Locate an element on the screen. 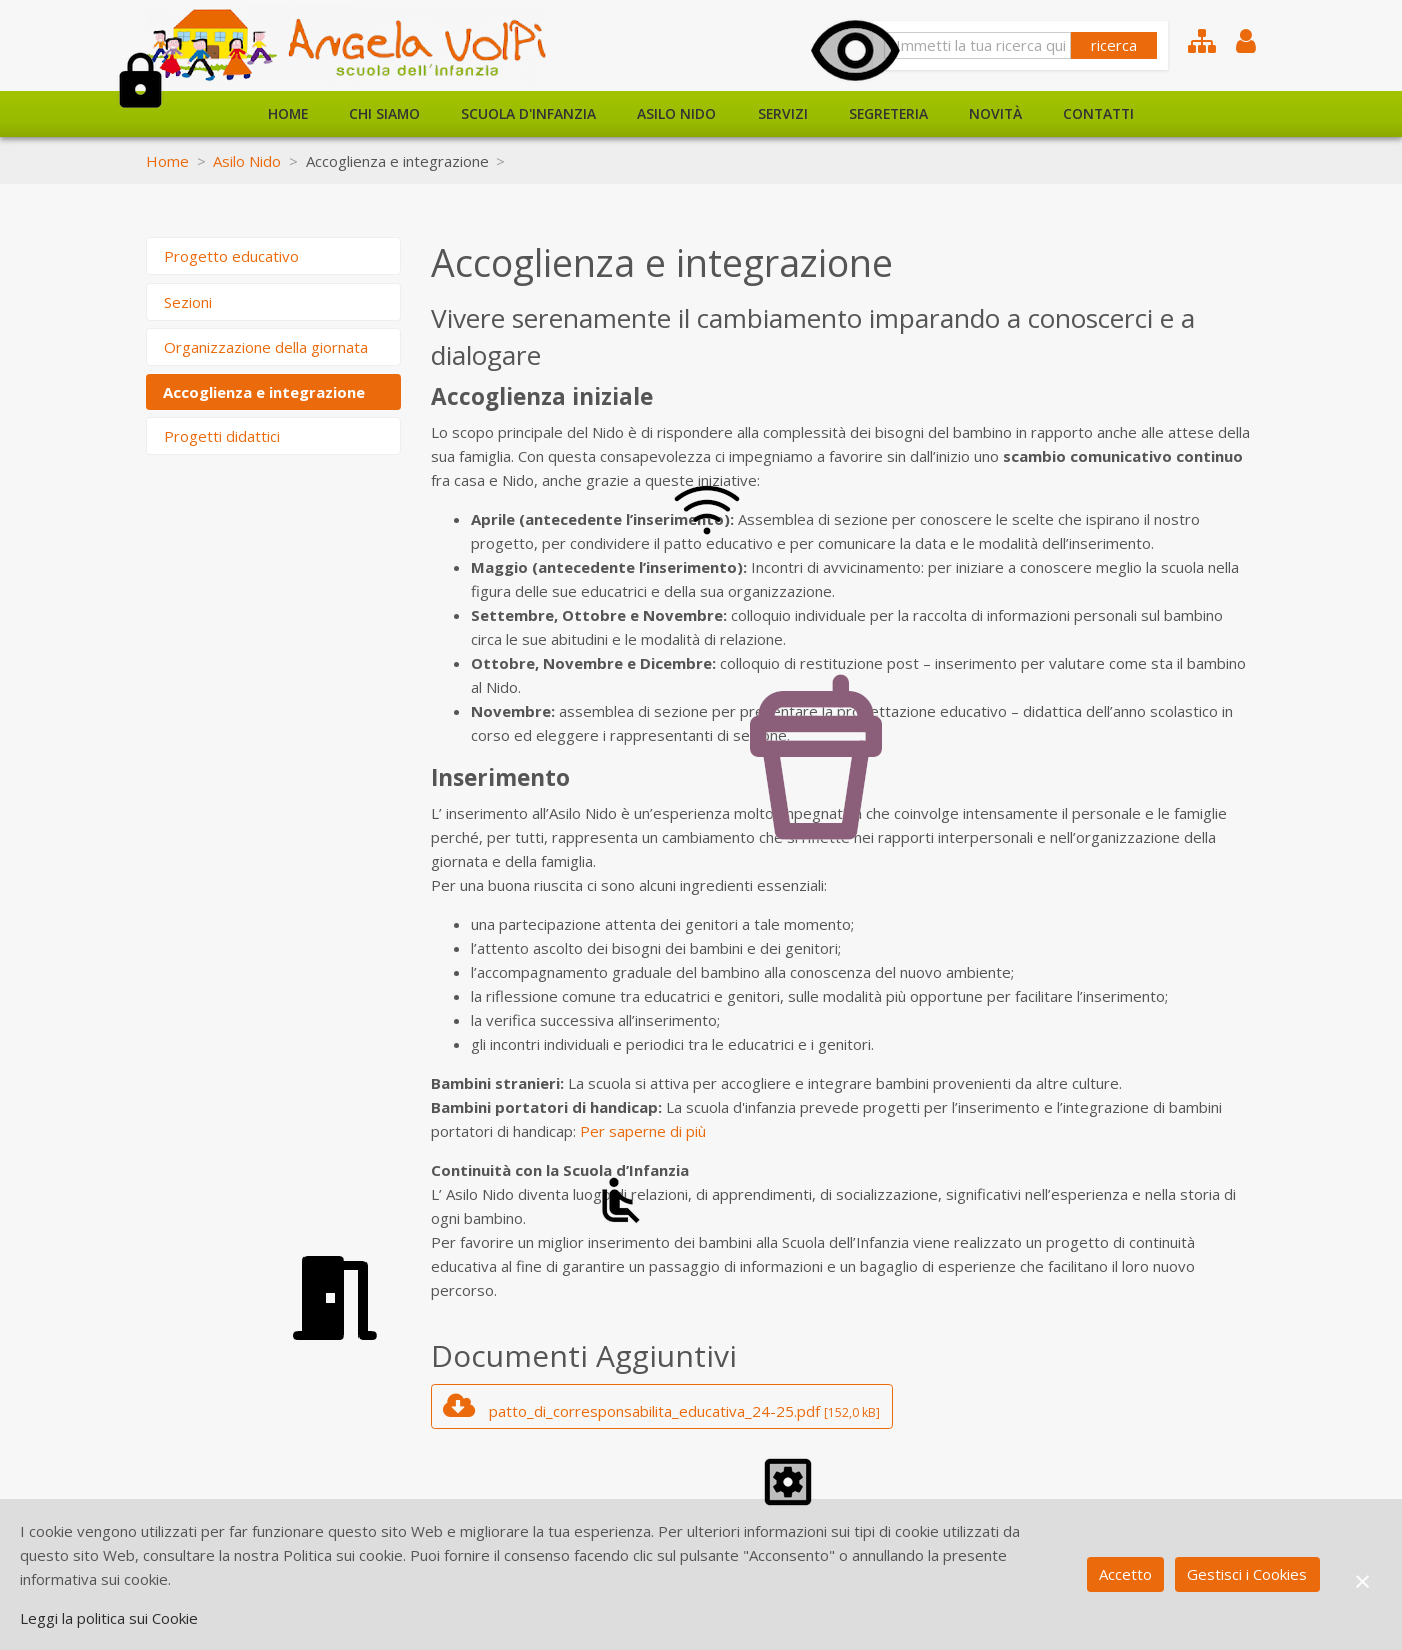 The image size is (1402, 1650). indicates strong wifi connection is located at coordinates (707, 509).